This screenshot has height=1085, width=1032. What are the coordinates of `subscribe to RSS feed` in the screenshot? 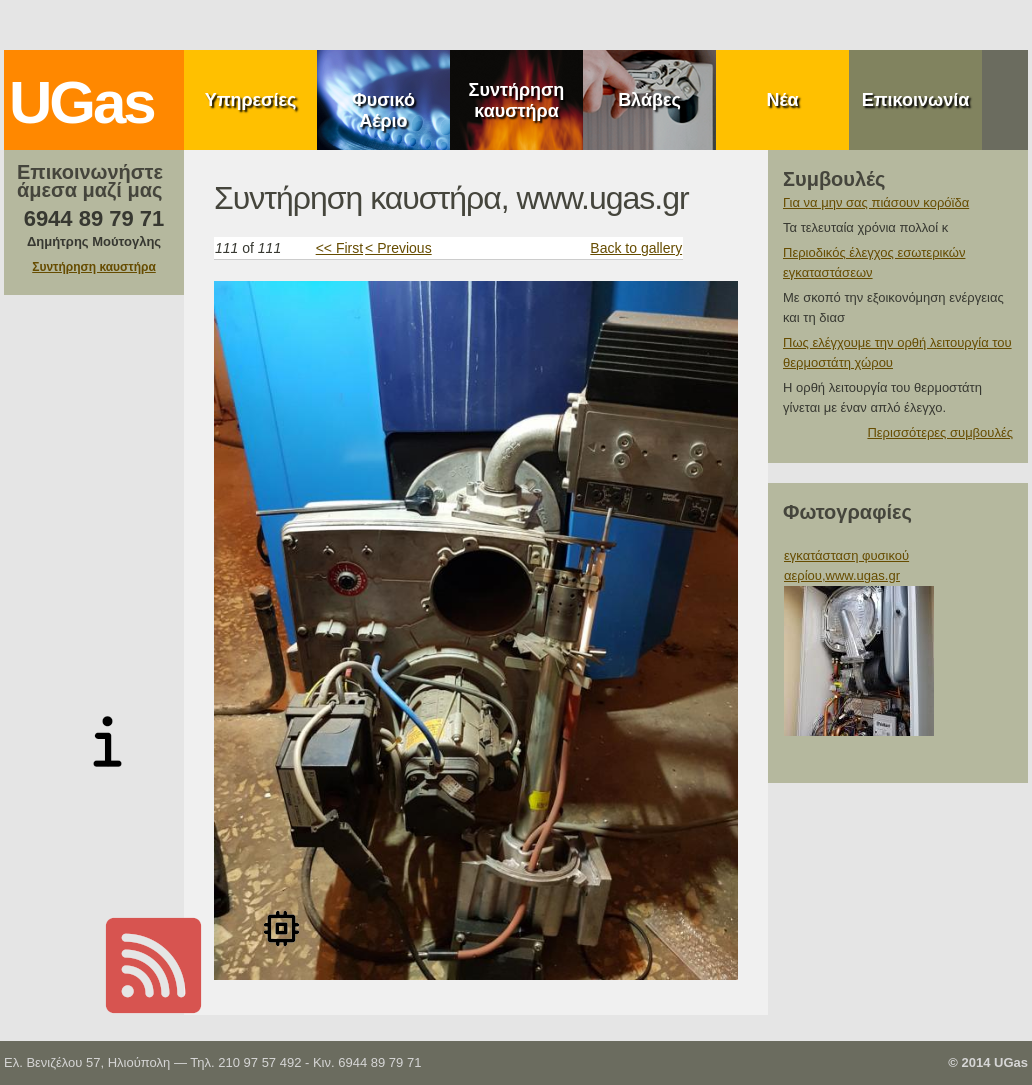 It's located at (153, 965).